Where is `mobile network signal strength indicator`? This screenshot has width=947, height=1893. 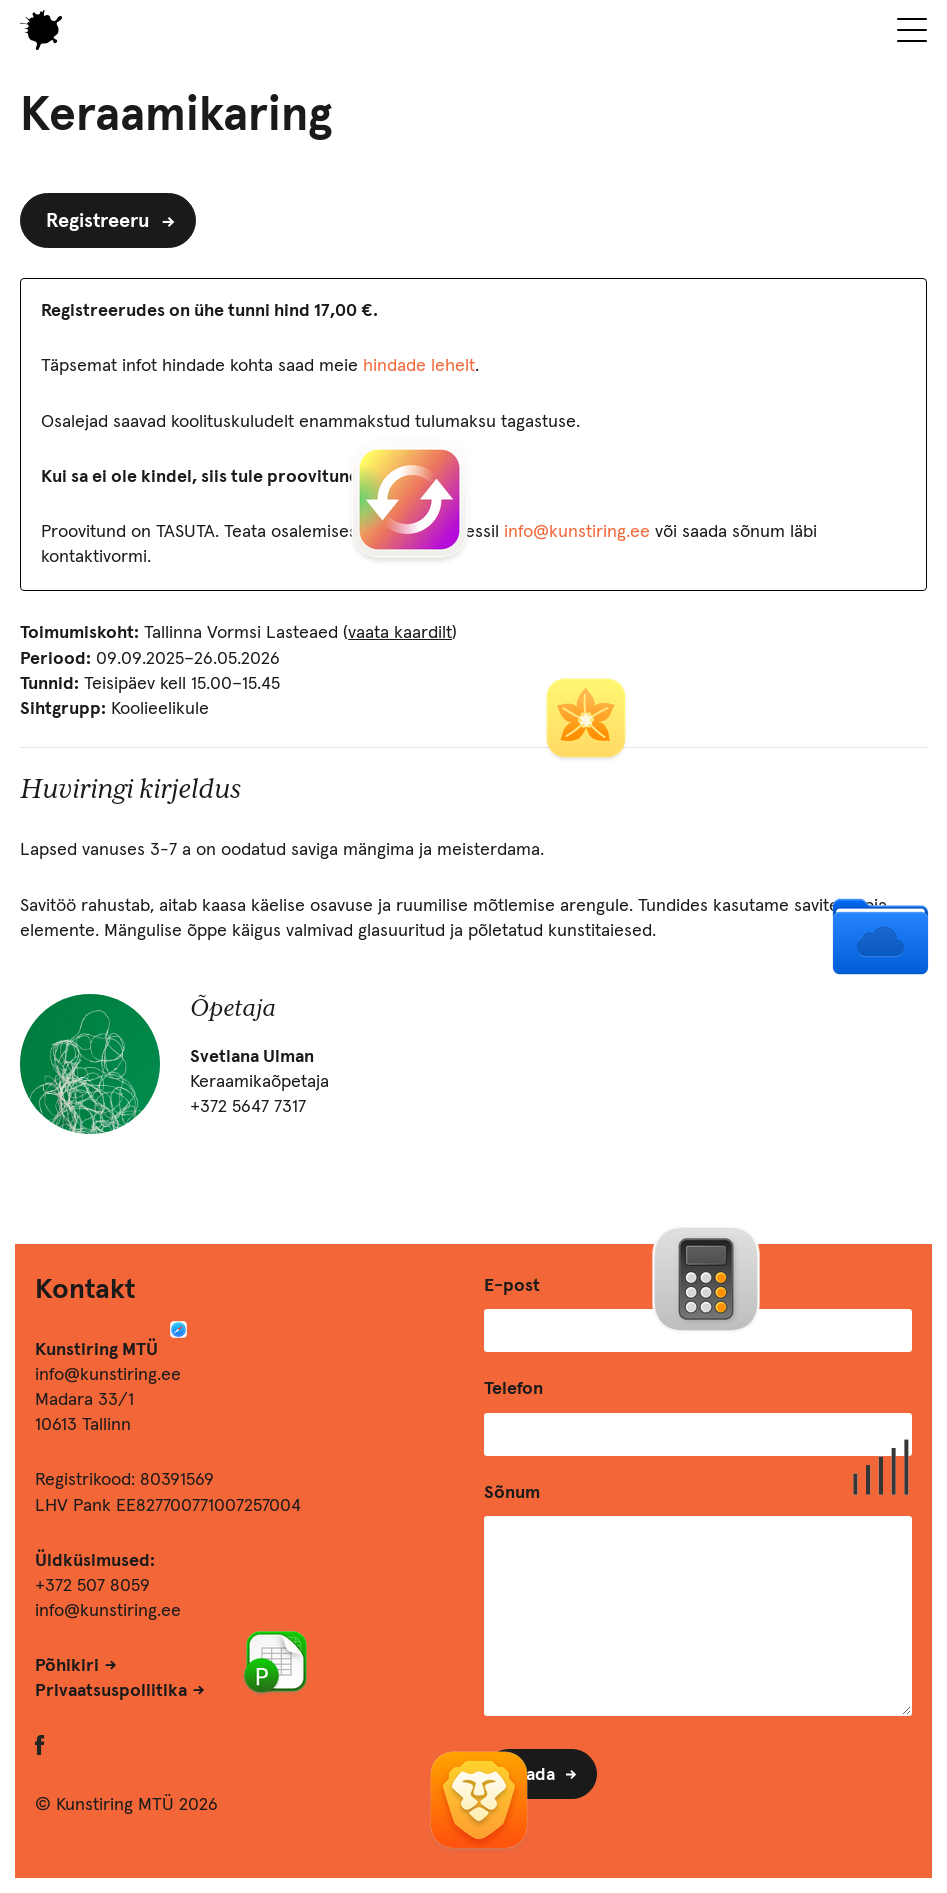 mobile network signal strength indicator is located at coordinates (883, 1465).